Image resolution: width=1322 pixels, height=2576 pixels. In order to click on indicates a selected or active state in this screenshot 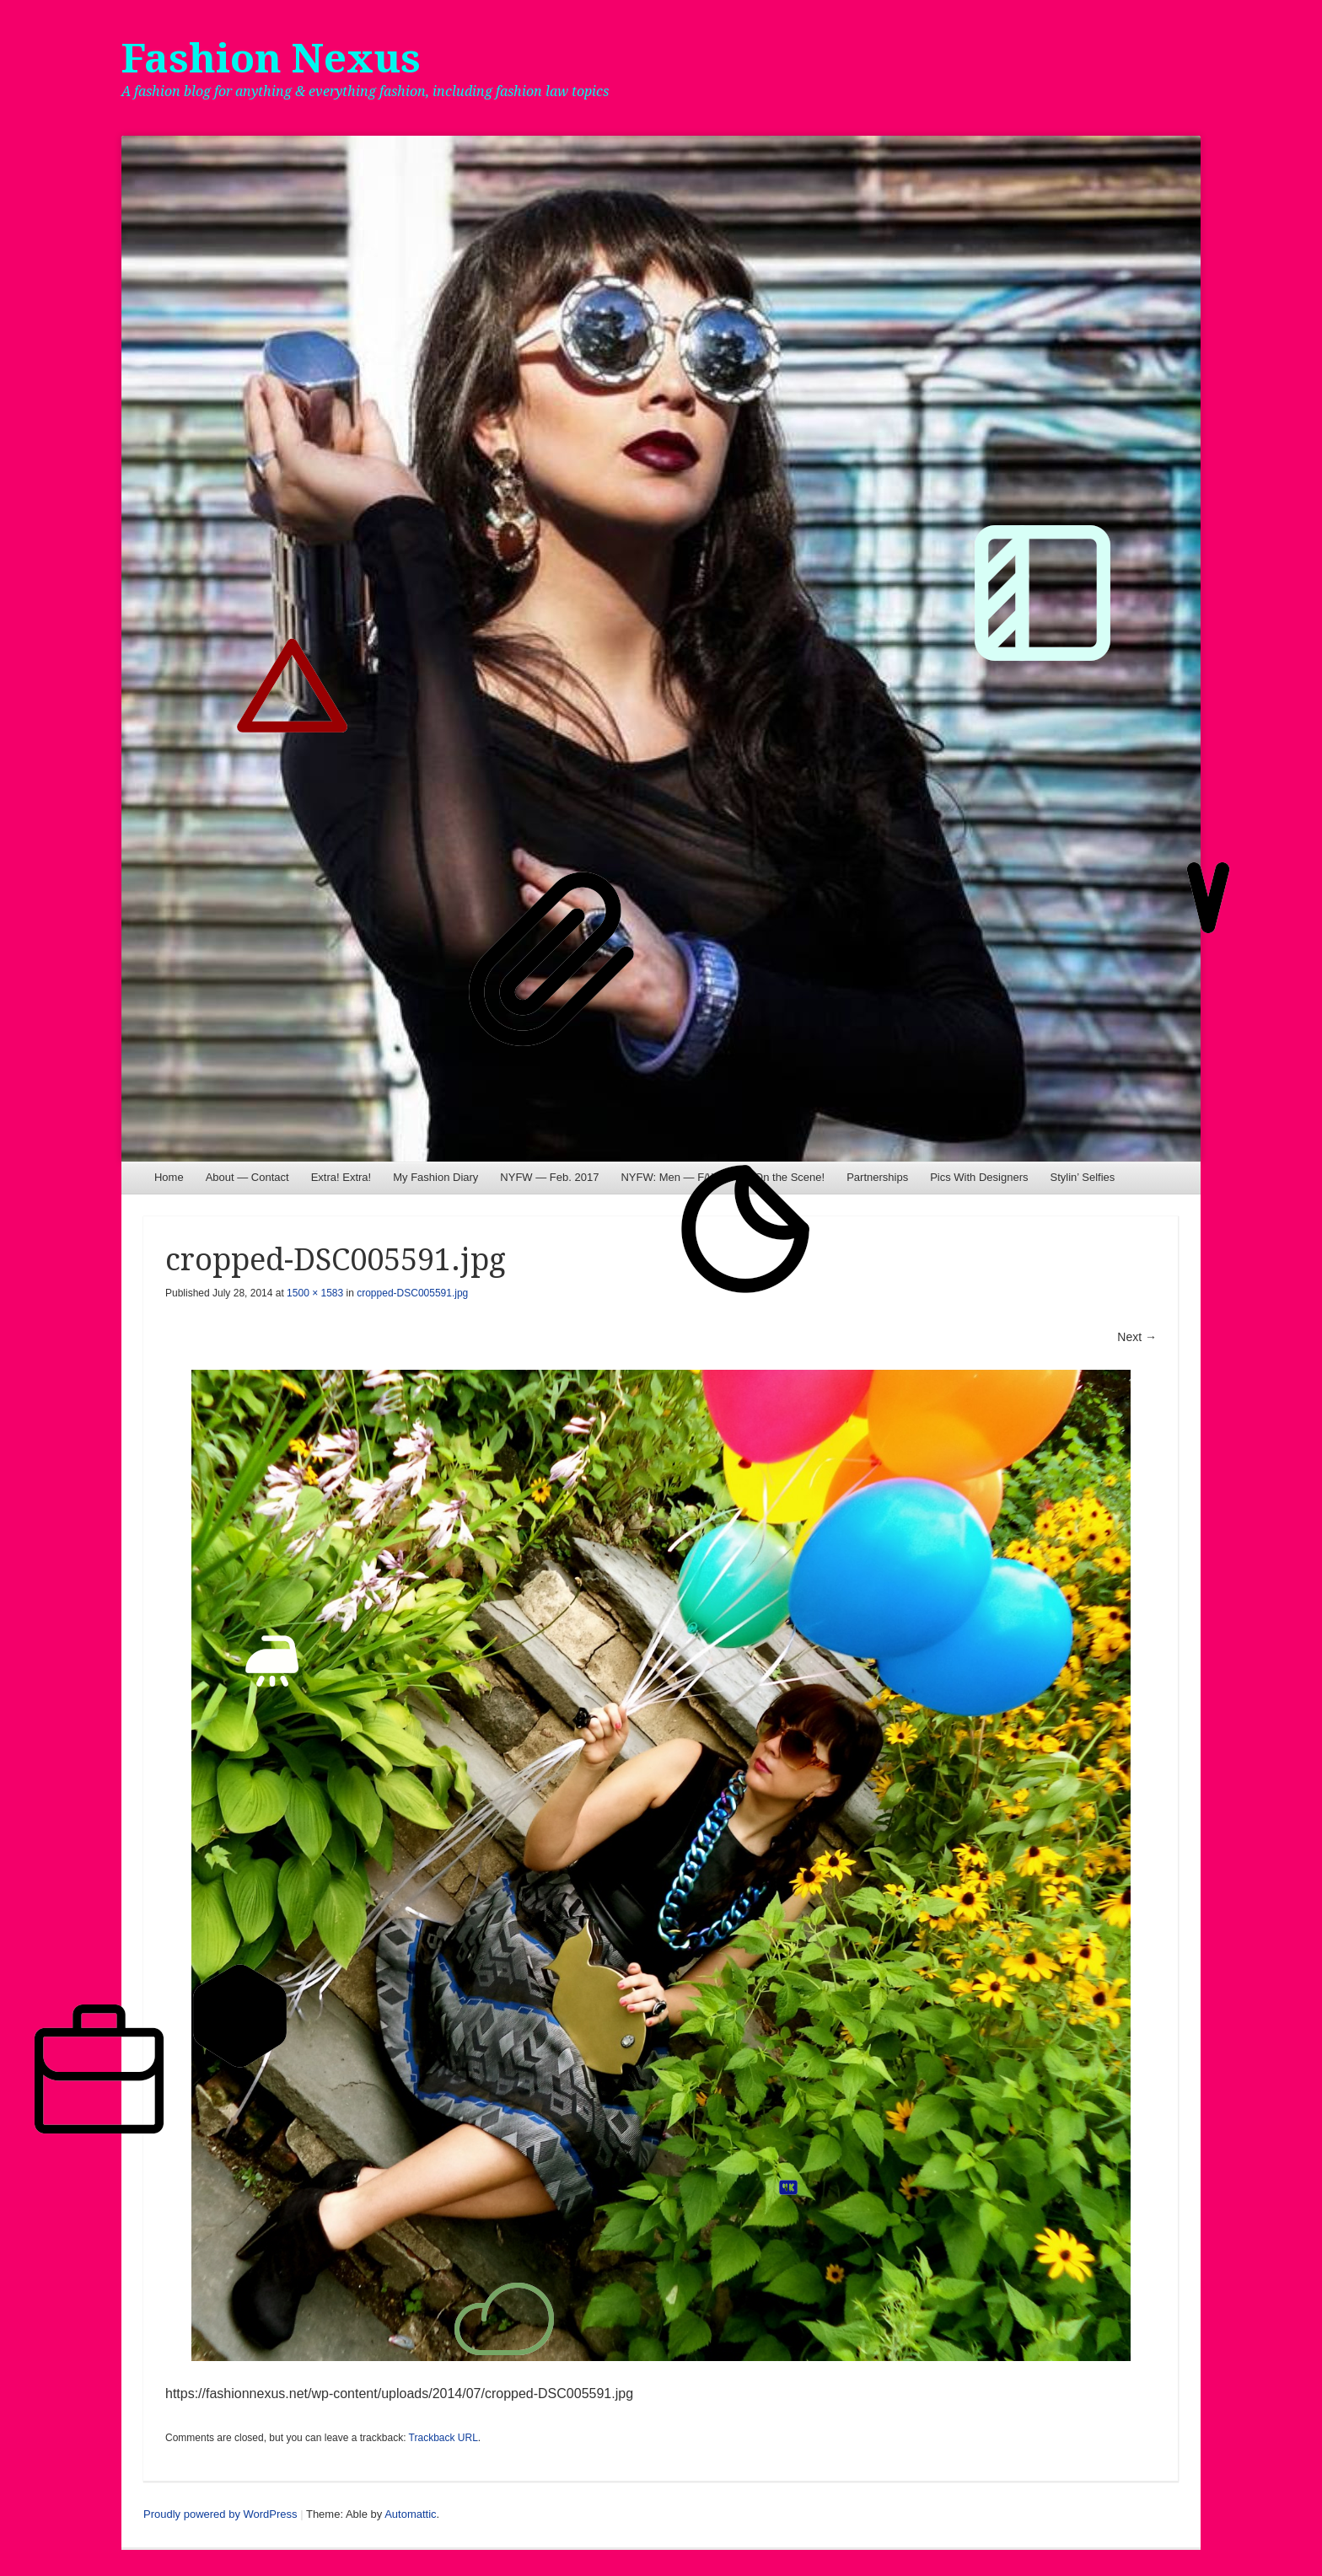, I will do `click(239, 2015)`.